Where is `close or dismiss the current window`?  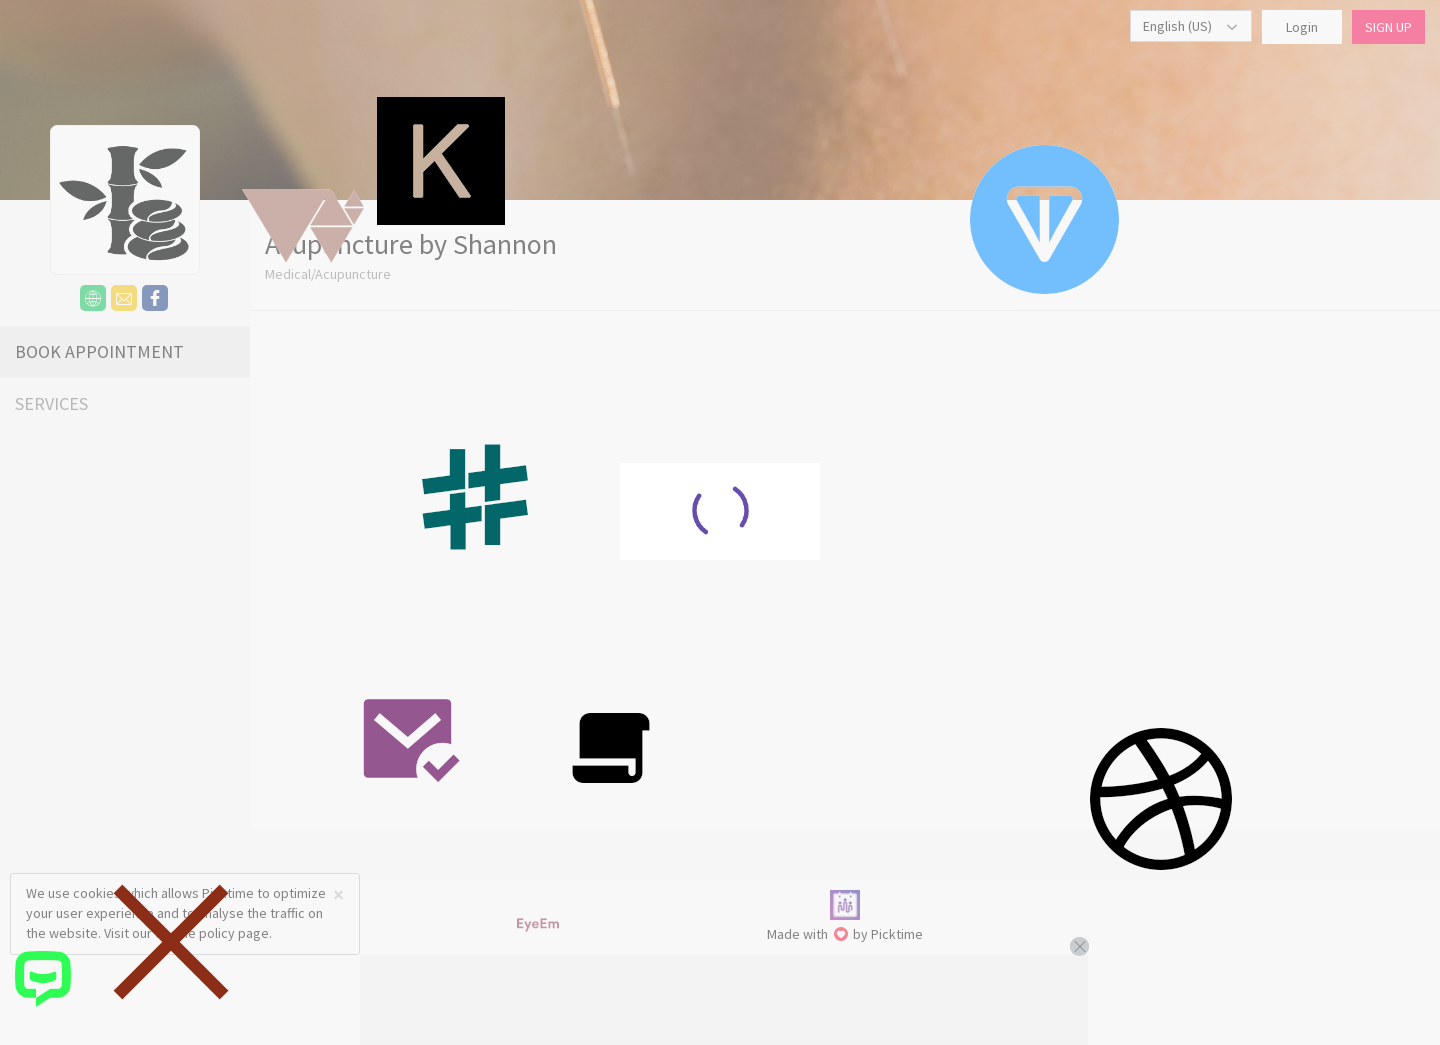
close or dismiss the current window is located at coordinates (171, 942).